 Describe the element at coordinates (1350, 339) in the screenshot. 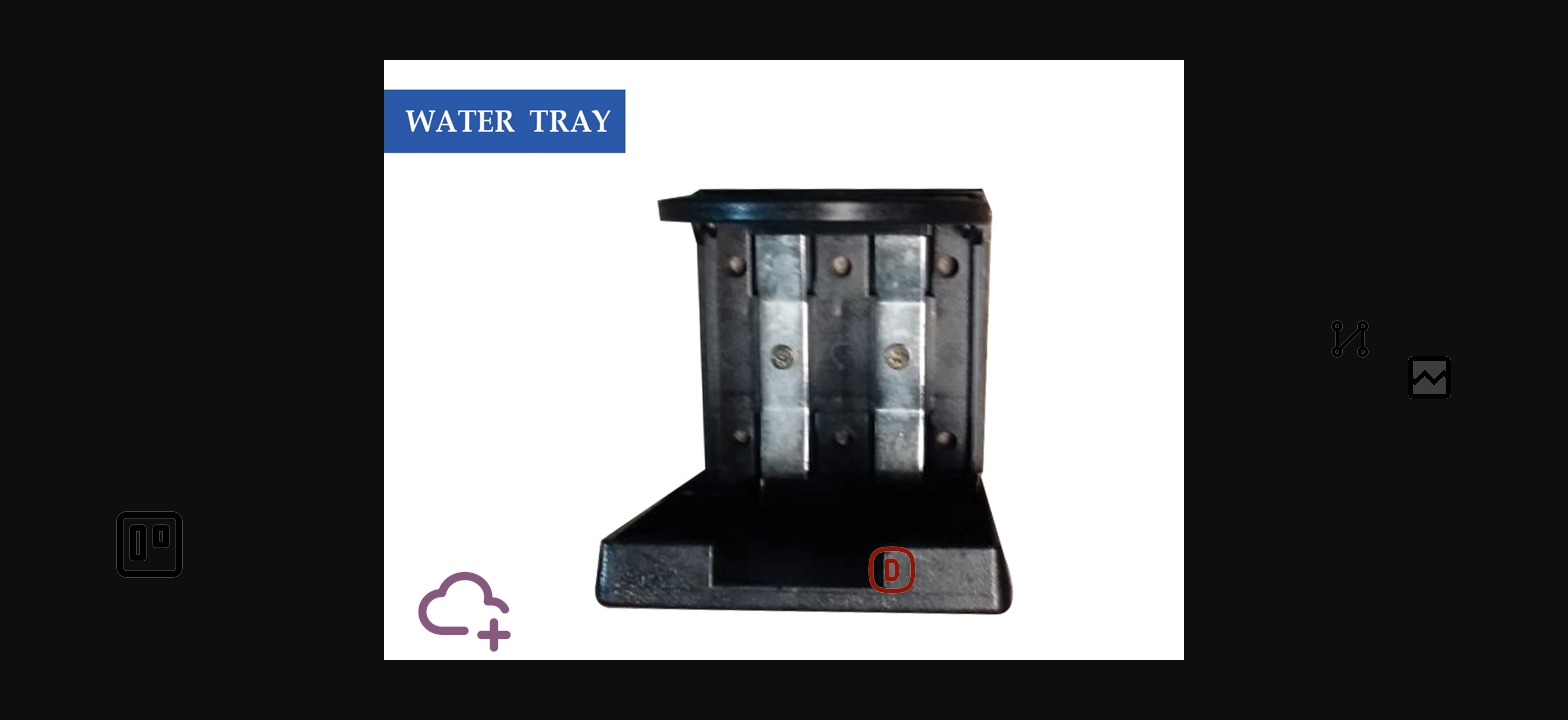

I see `connect nodes or data points` at that location.